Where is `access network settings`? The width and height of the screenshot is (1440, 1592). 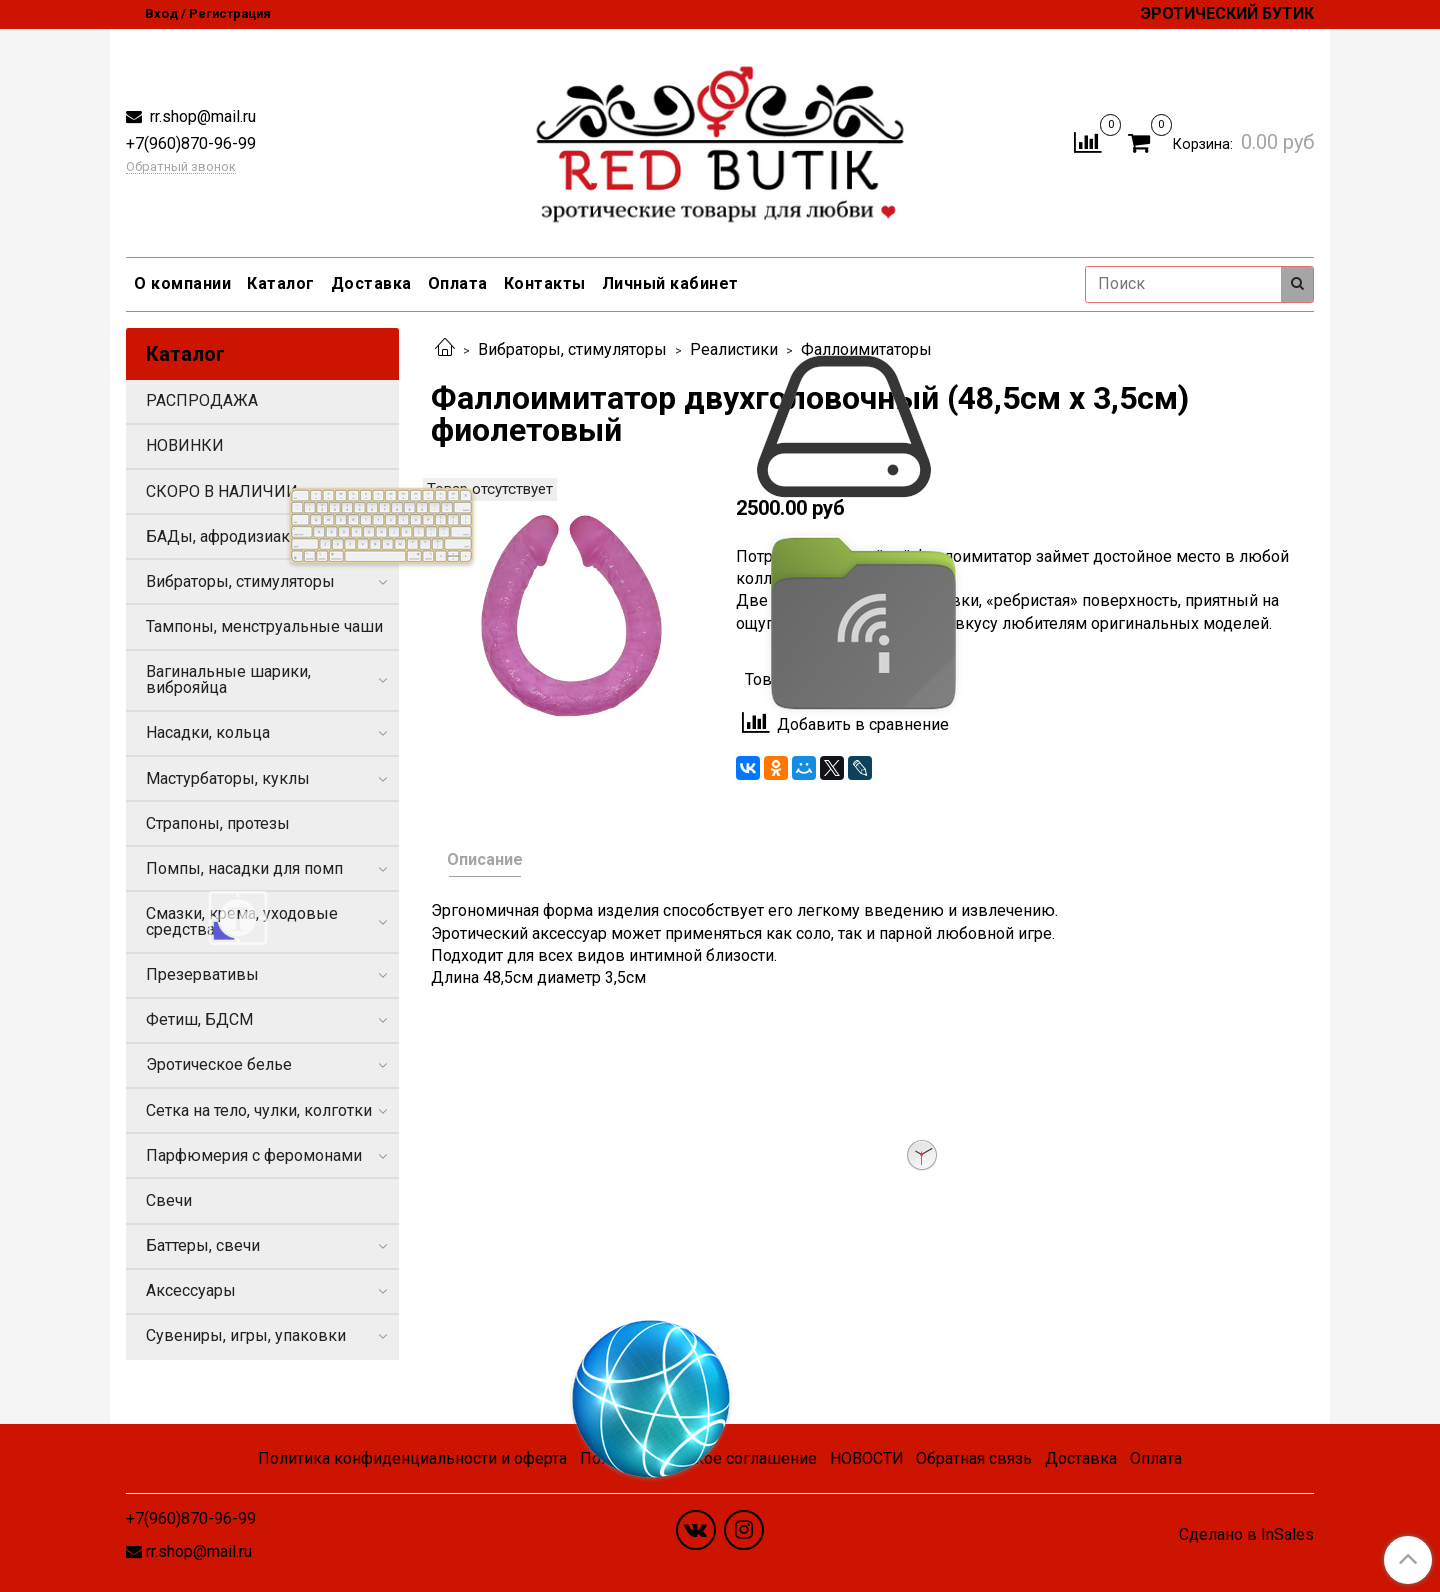 access network settings is located at coordinates (651, 1399).